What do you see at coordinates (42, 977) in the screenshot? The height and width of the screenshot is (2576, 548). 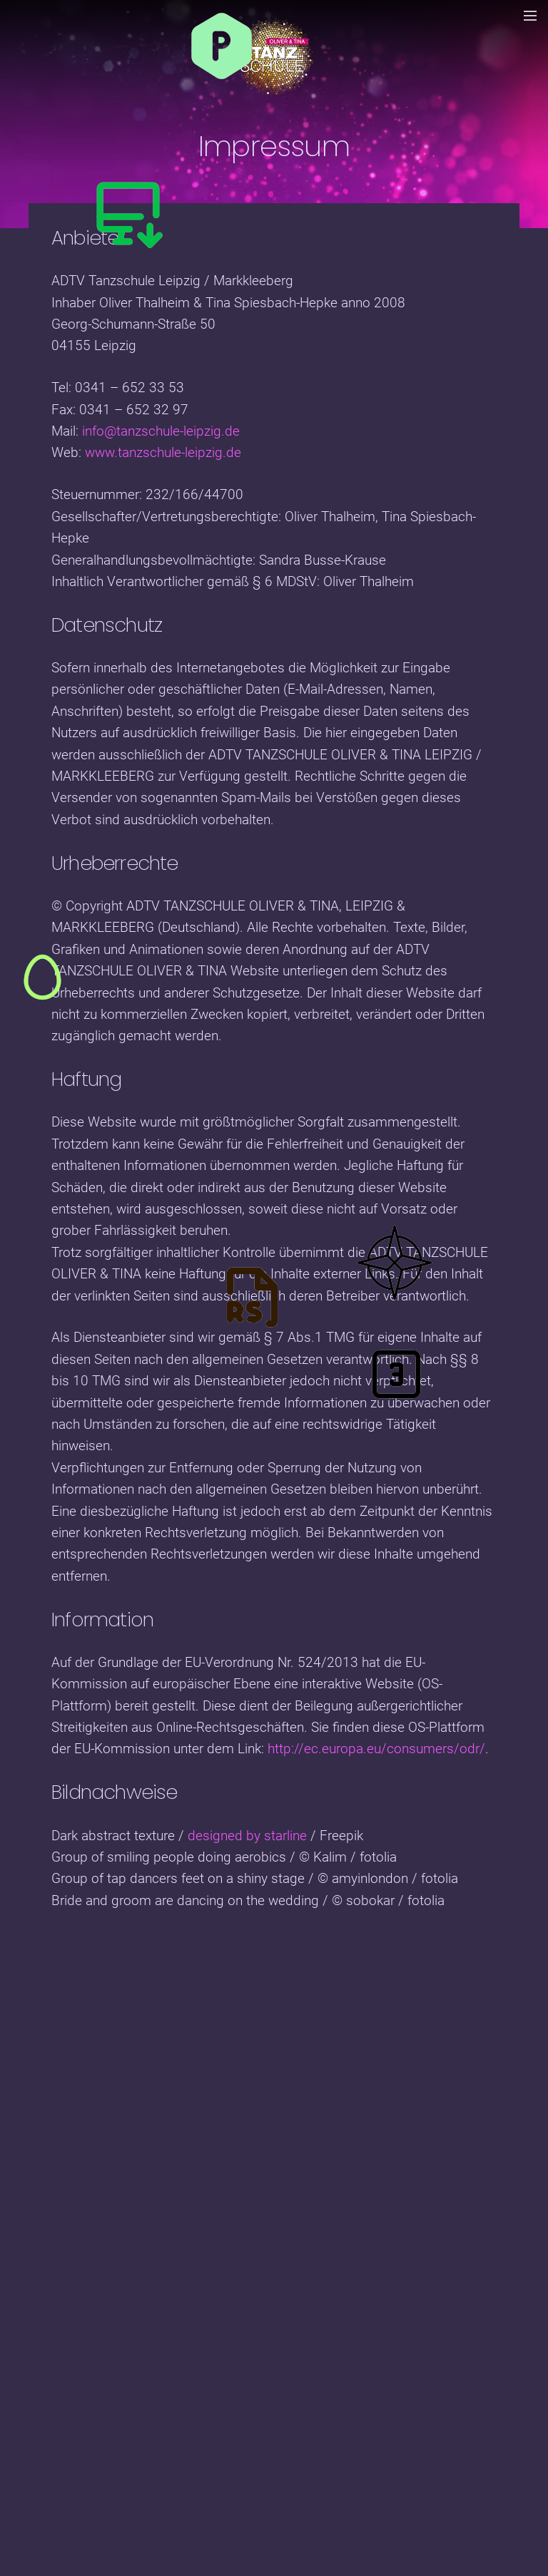 I see `indicates breakfast or food-related content` at bounding box center [42, 977].